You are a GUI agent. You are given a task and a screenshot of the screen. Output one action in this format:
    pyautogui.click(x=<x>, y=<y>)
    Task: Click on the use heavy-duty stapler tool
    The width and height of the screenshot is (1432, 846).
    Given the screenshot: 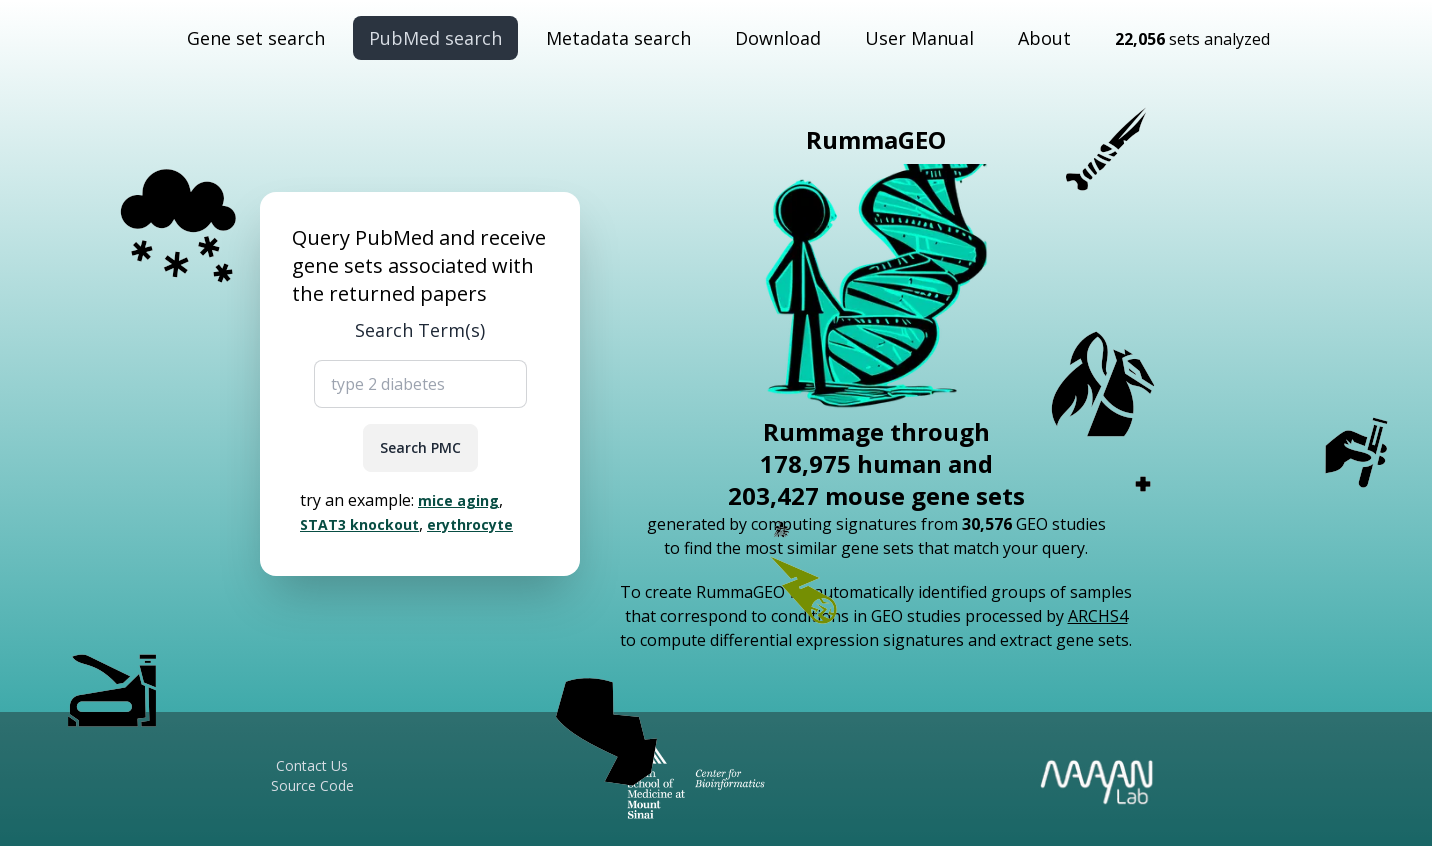 What is the action you would take?
    pyautogui.click(x=112, y=689)
    